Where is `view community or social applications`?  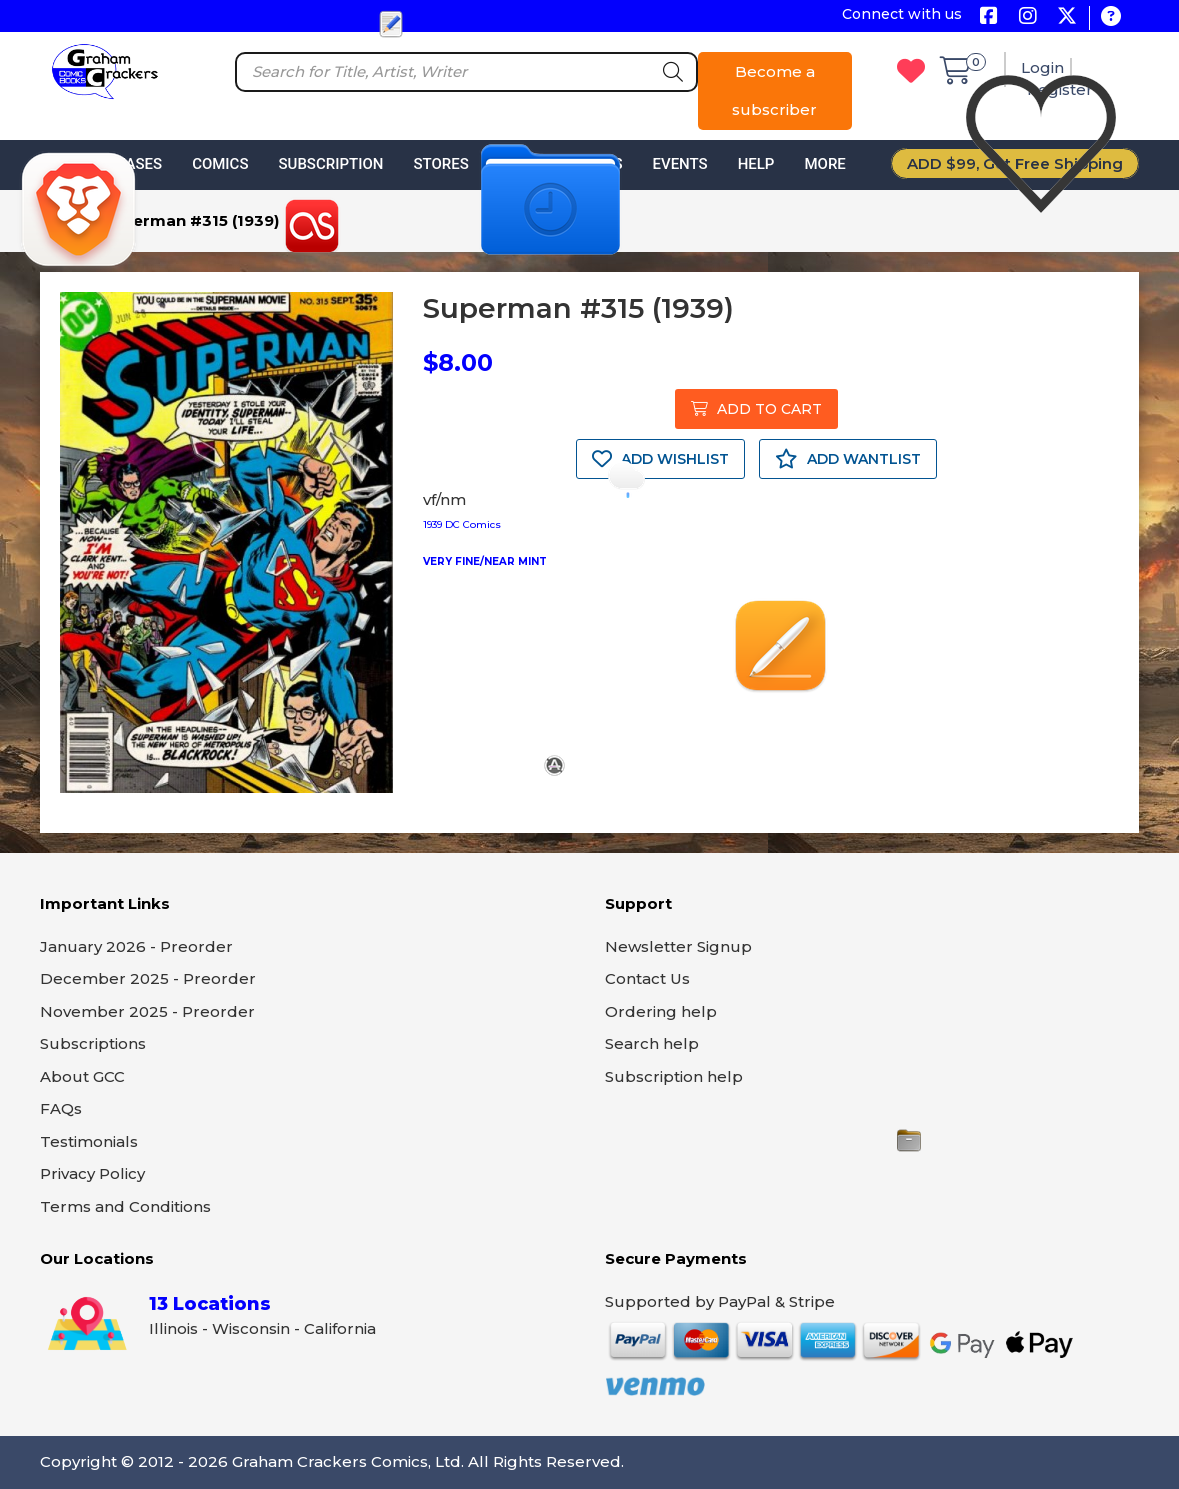
view community or social applications is located at coordinates (1041, 142).